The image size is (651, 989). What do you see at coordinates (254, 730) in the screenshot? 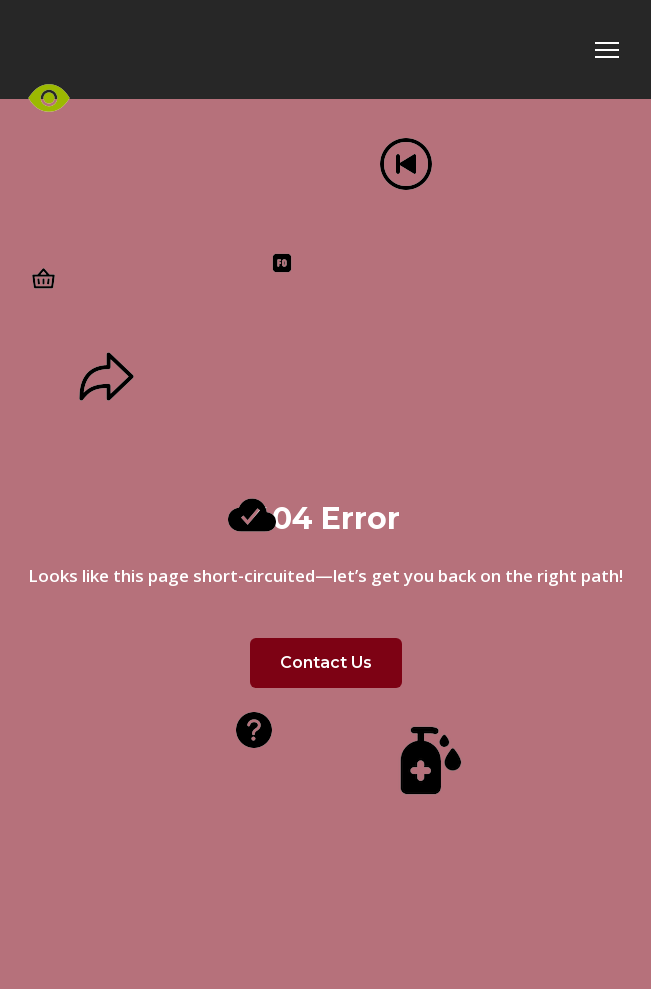
I see `access help or support information` at bounding box center [254, 730].